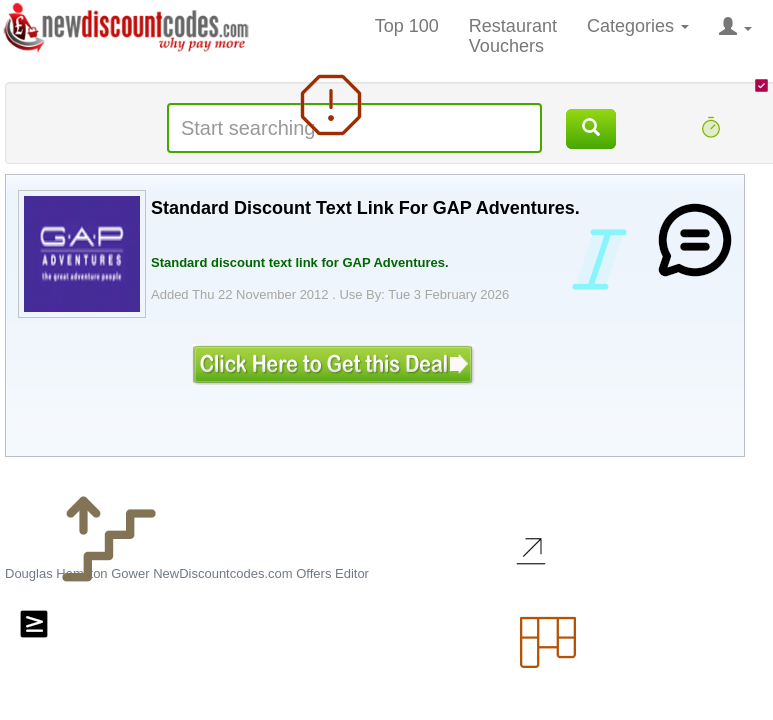 The width and height of the screenshot is (773, 720). I want to click on open chat or messaging, so click(695, 240).